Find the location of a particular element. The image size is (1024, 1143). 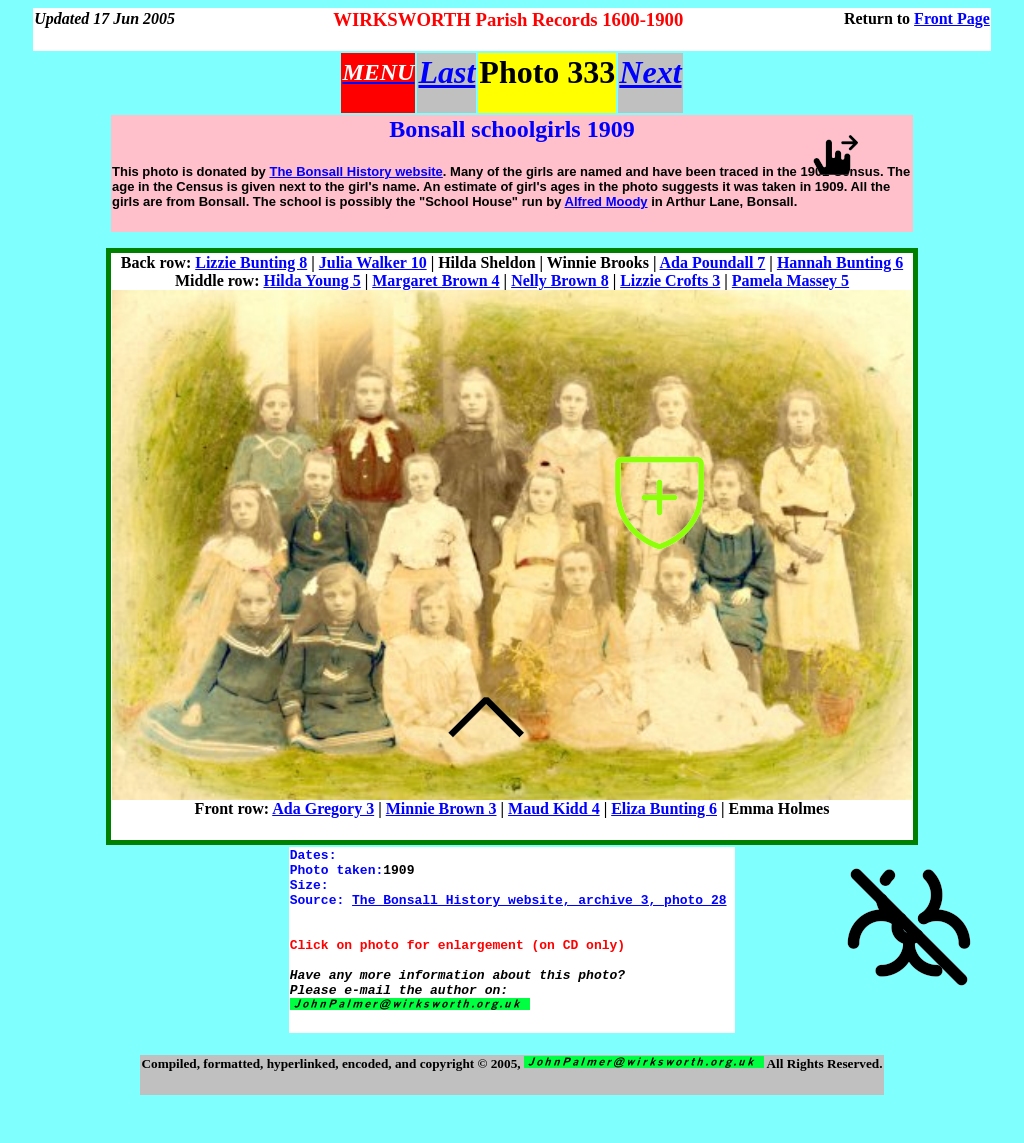

swipe right to continue or proceed is located at coordinates (833, 156).